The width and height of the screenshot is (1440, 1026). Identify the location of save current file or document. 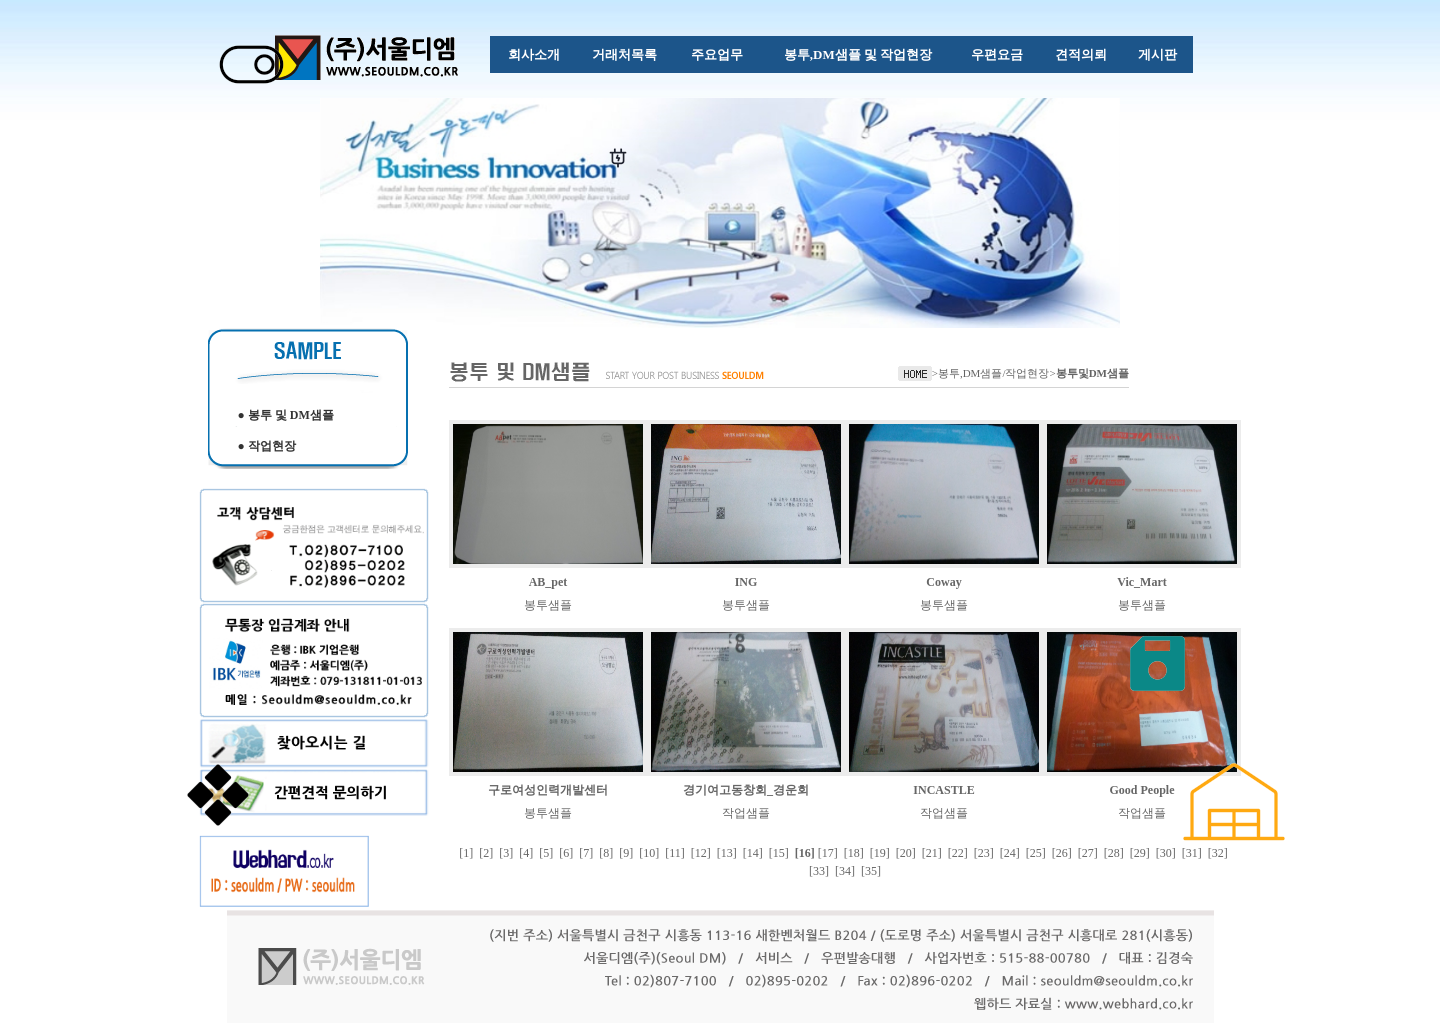
(1157, 663).